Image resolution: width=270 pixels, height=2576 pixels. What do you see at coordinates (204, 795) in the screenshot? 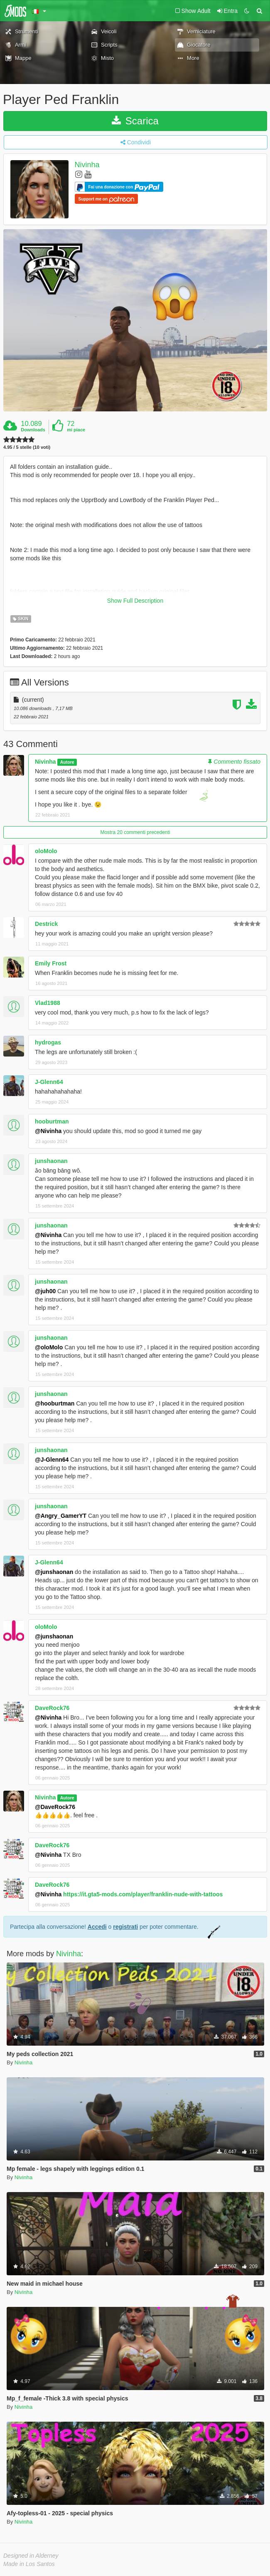
I see `pelican character or mascot in a game` at bounding box center [204, 795].